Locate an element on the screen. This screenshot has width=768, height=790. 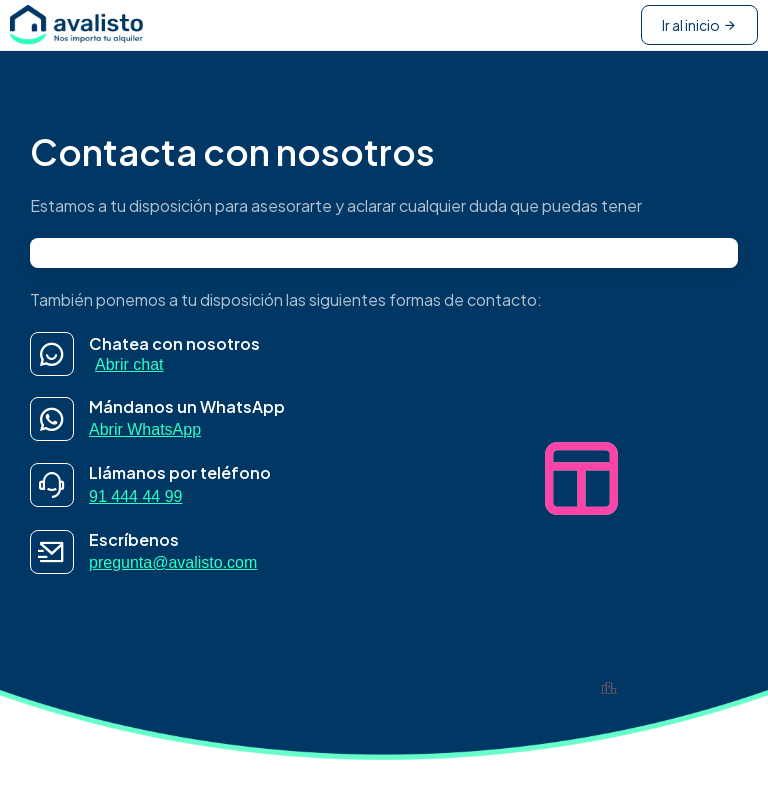
switch to grid or layout view is located at coordinates (581, 478).